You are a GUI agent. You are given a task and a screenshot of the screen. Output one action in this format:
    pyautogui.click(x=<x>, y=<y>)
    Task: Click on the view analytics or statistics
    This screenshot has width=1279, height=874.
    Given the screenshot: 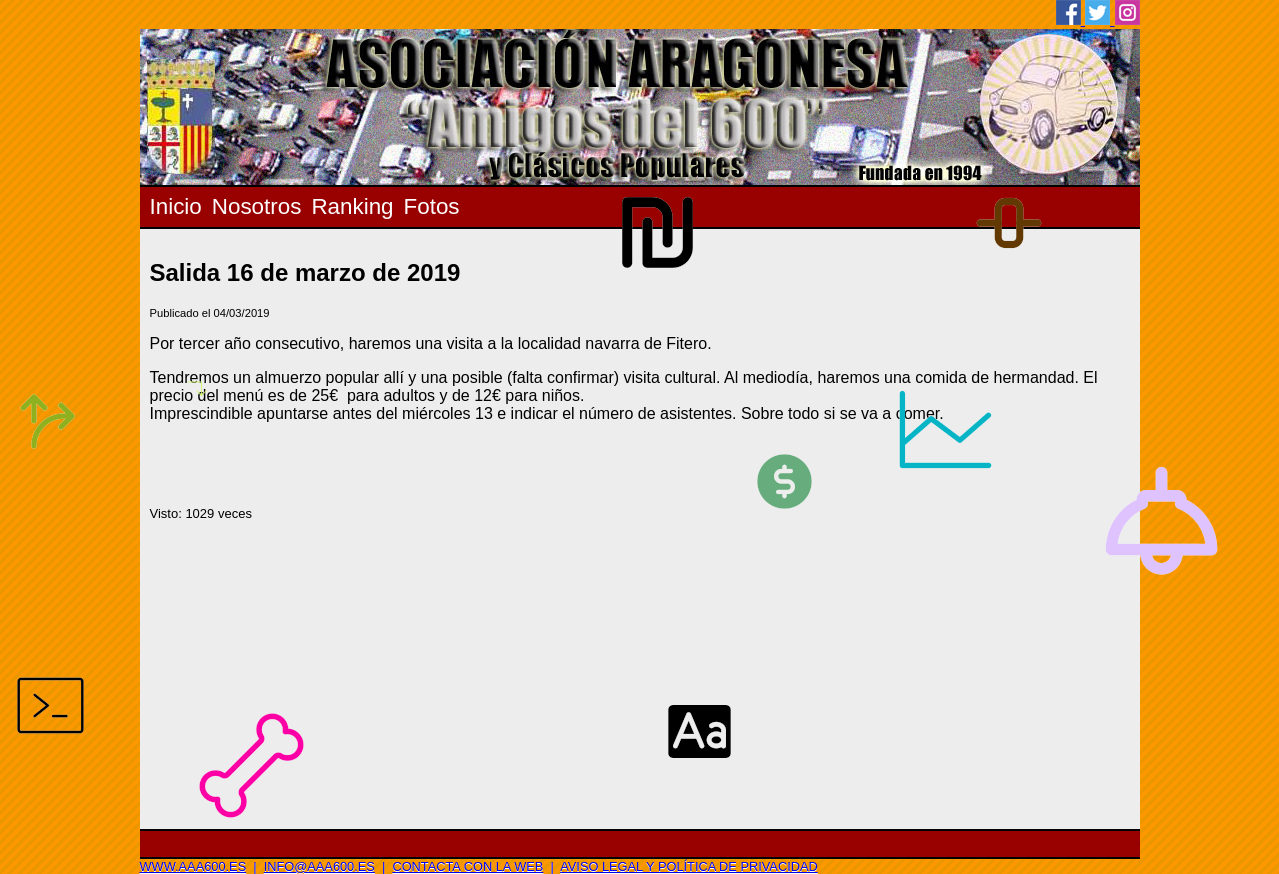 What is the action you would take?
    pyautogui.click(x=945, y=429)
    